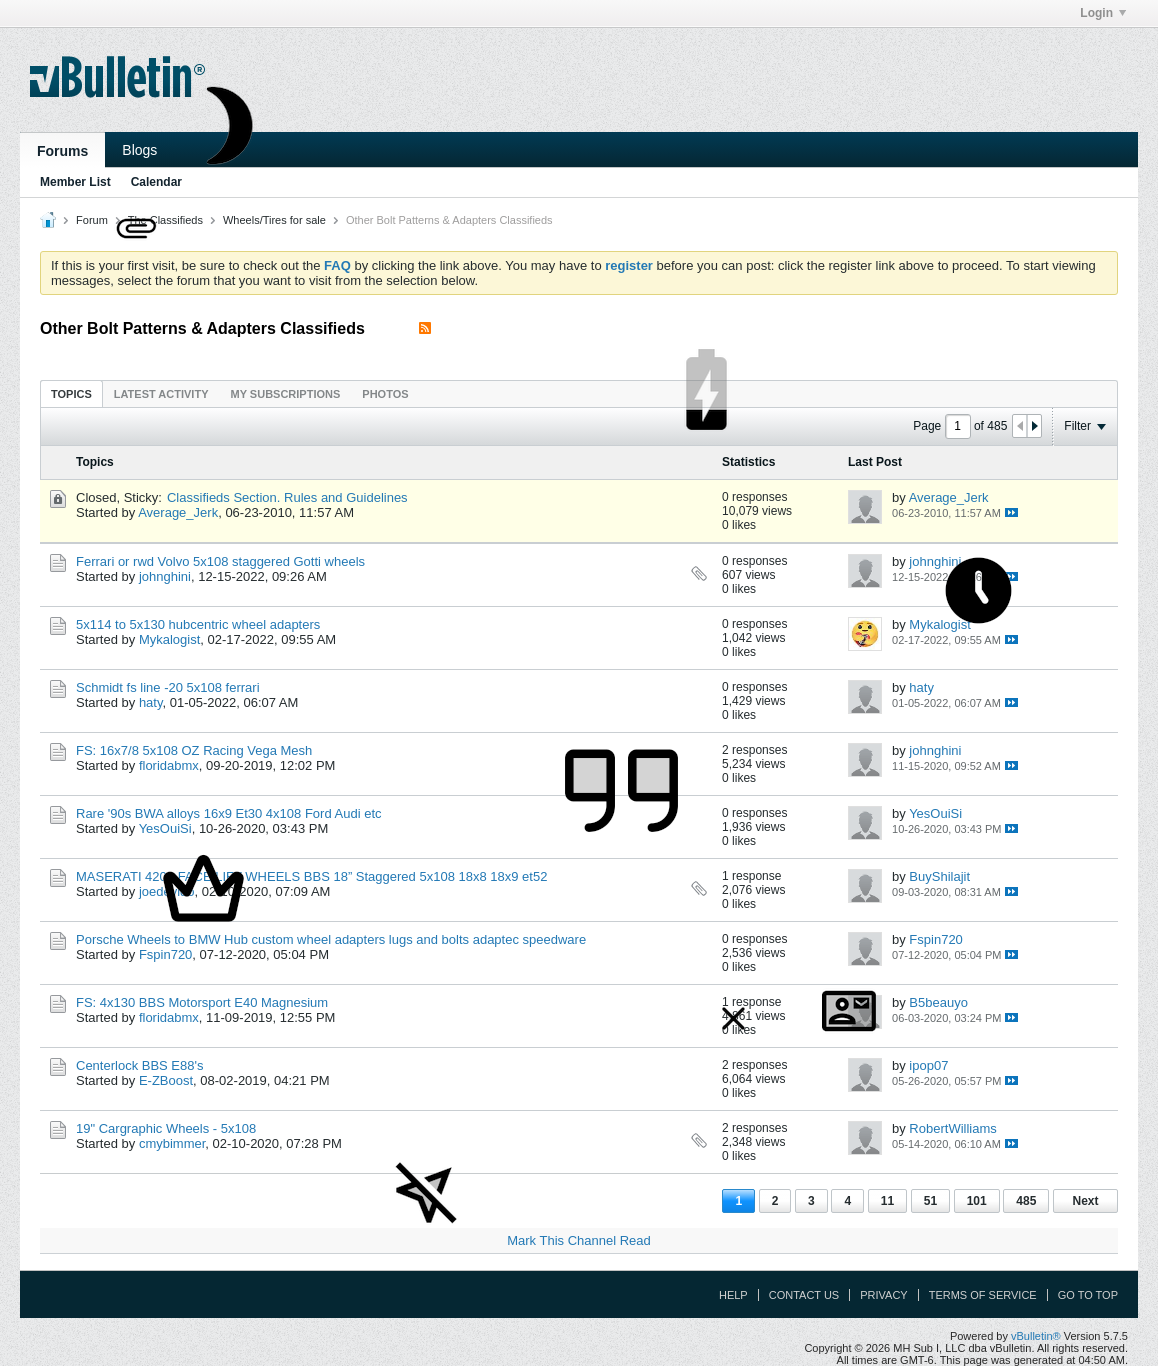 This screenshot has width=1158, height=1366. Describe the element at coordinates (424, 1195) in the screenshot. I see `location sharing is disabled` at that location.